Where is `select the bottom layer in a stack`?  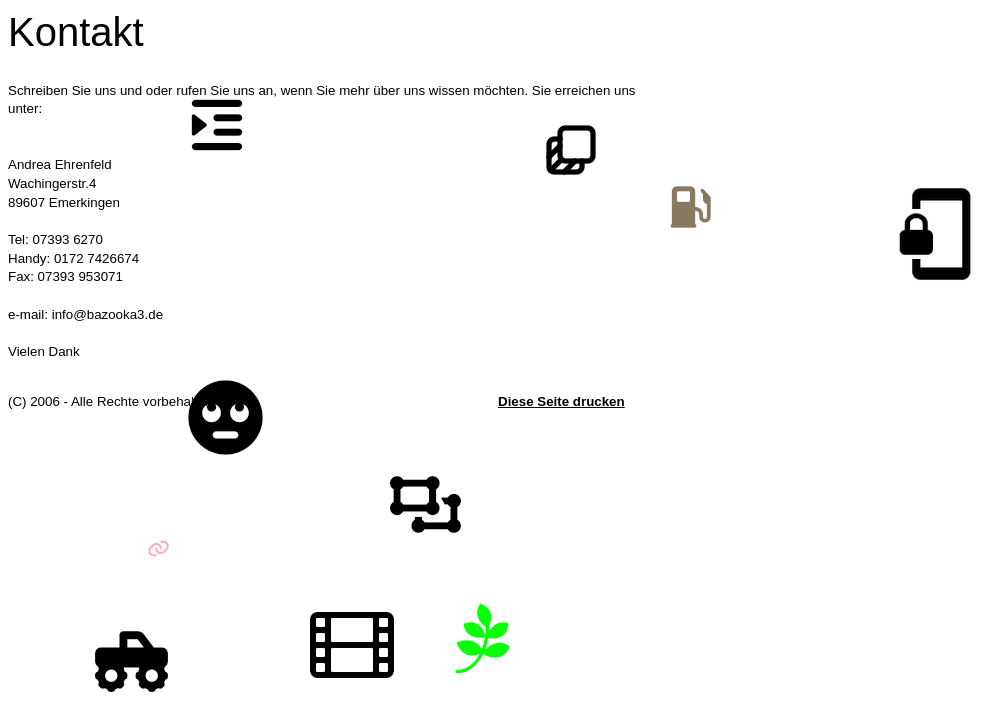
select the bottom layer in a stack is located at coordinates (571, 150).